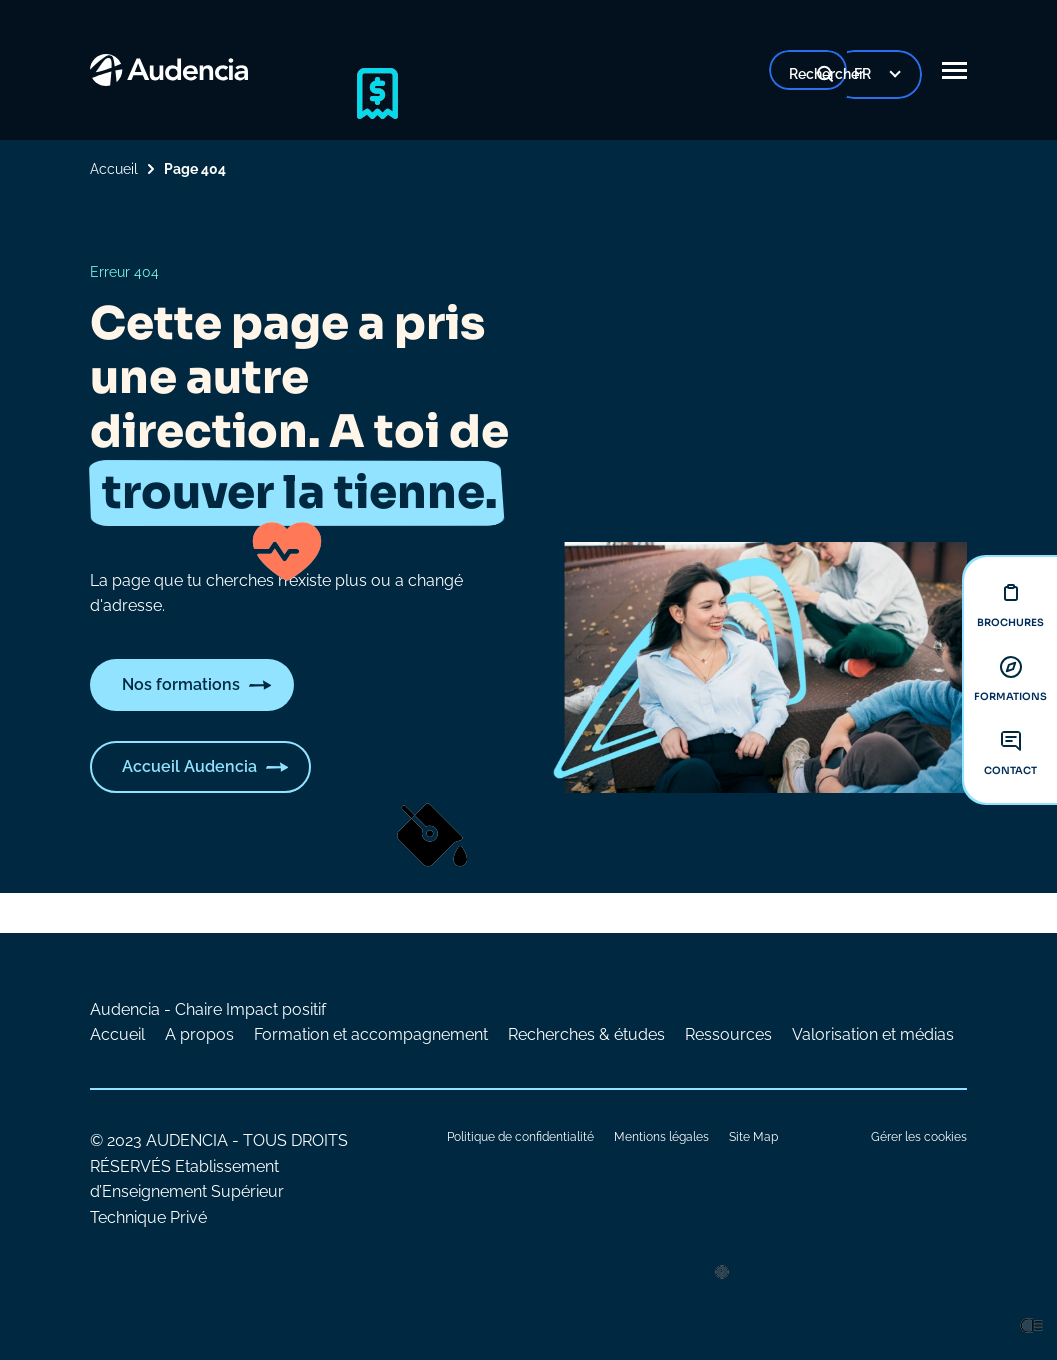  I want to click on toggle vehicle headlights on/off, so click(1031, 1325).